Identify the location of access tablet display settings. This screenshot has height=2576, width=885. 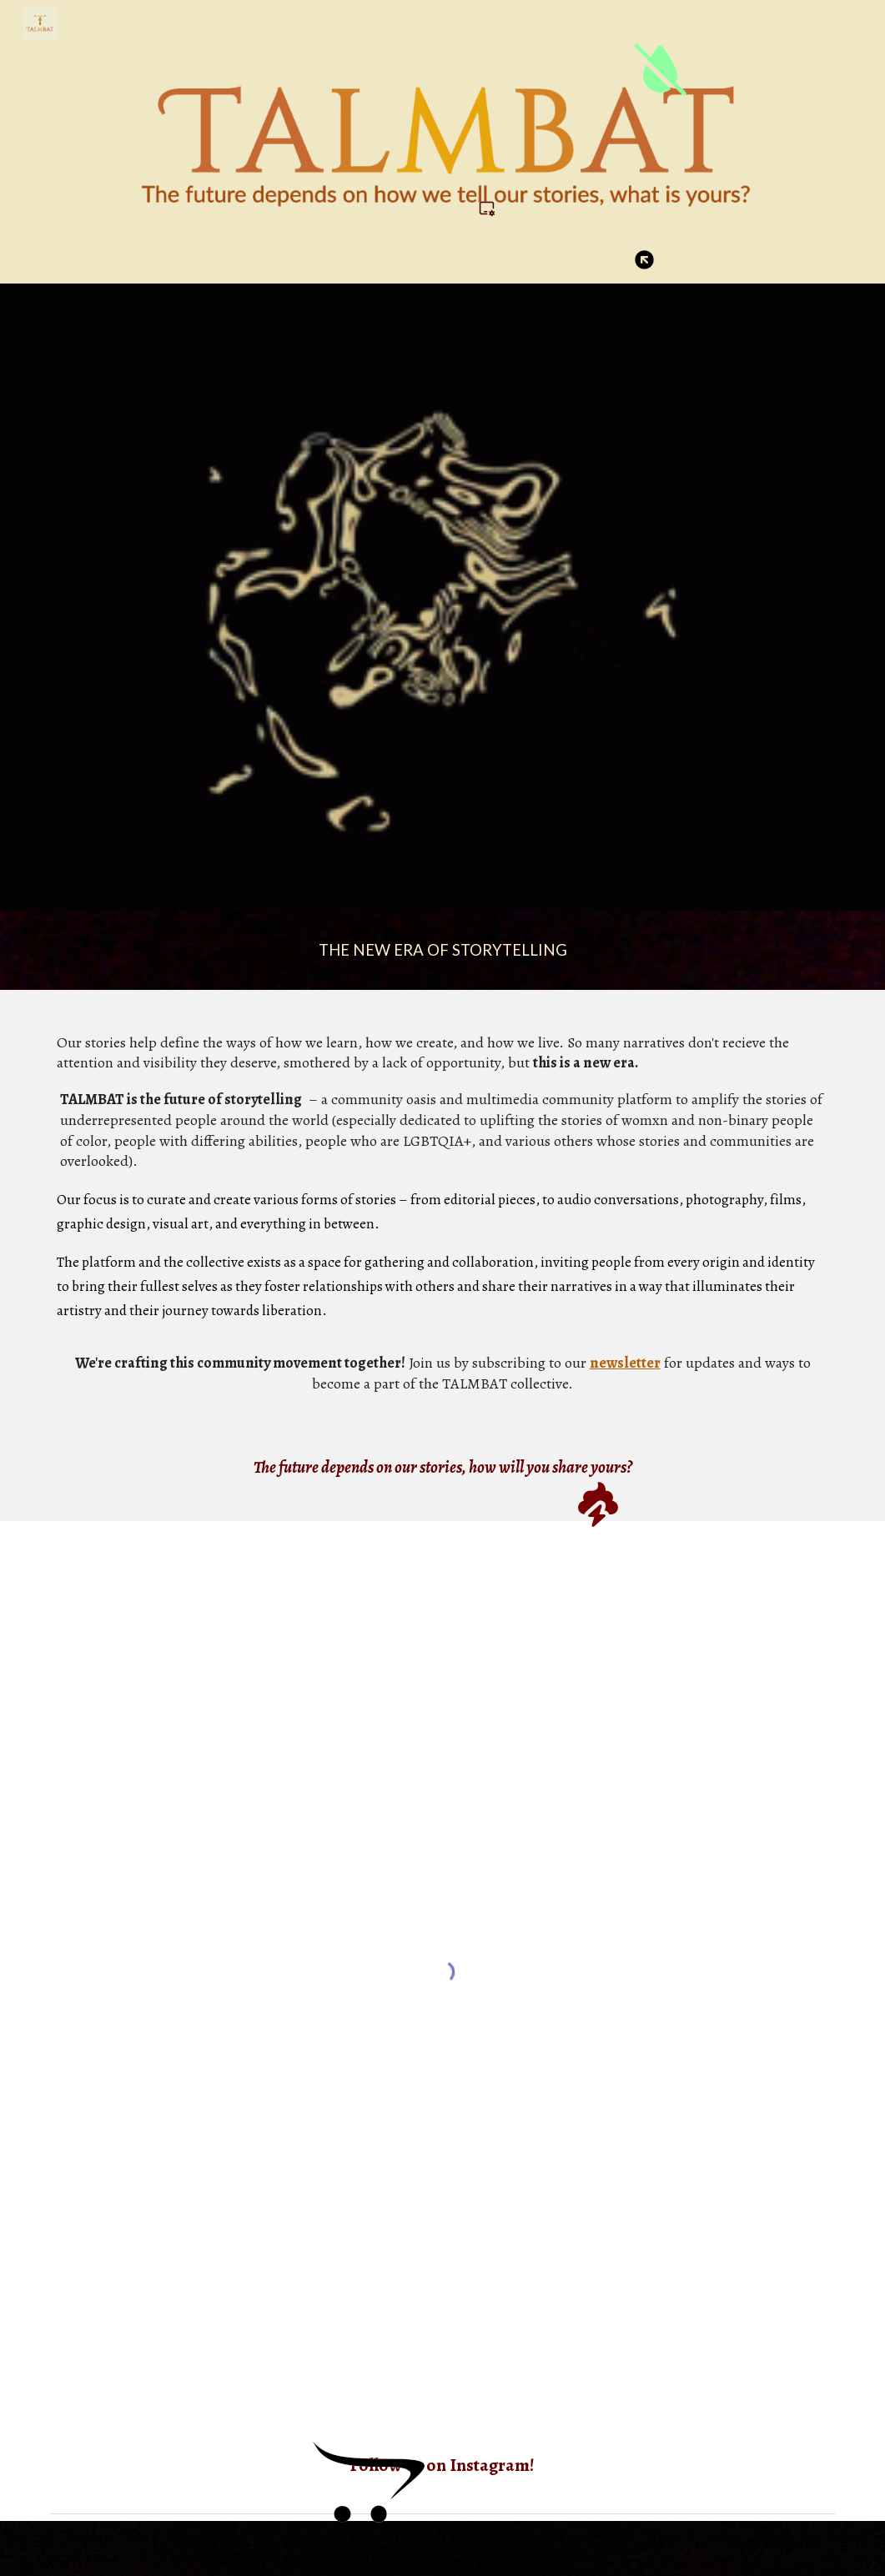
(486, 208).